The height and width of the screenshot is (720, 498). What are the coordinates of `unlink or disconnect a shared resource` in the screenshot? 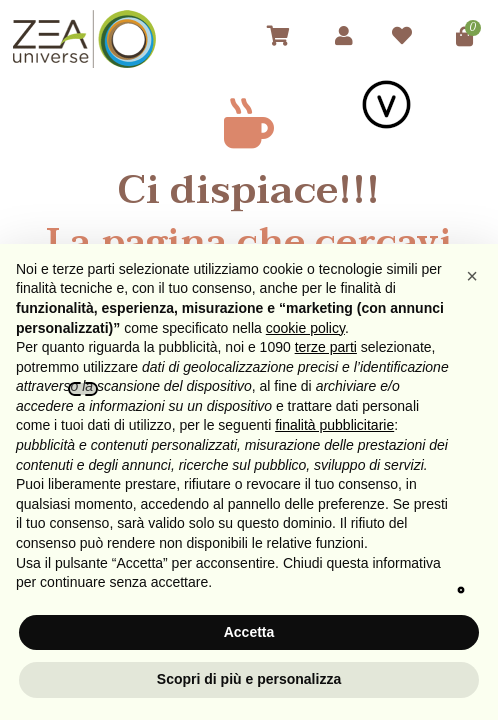 It's located at (83, 389).